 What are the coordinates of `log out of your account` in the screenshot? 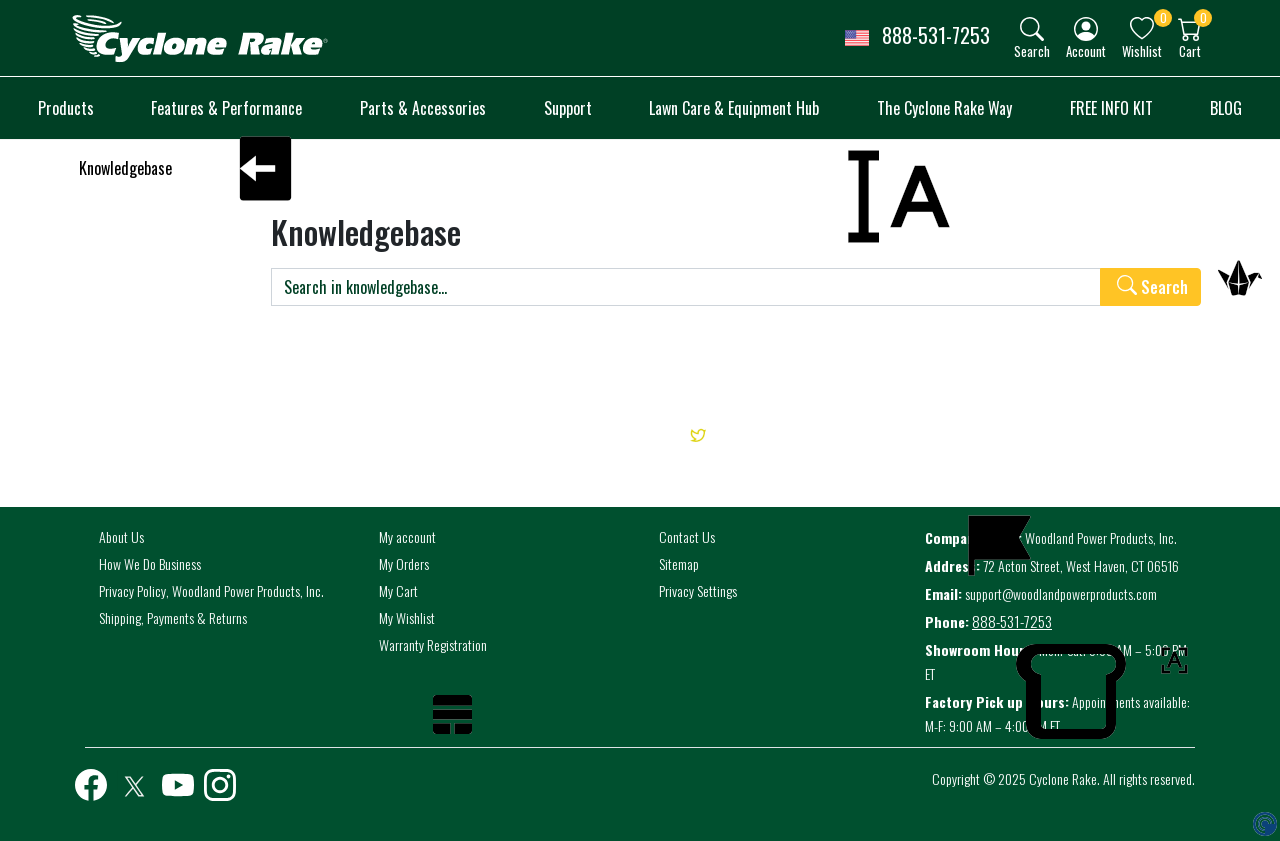 It's located at (265, 168).